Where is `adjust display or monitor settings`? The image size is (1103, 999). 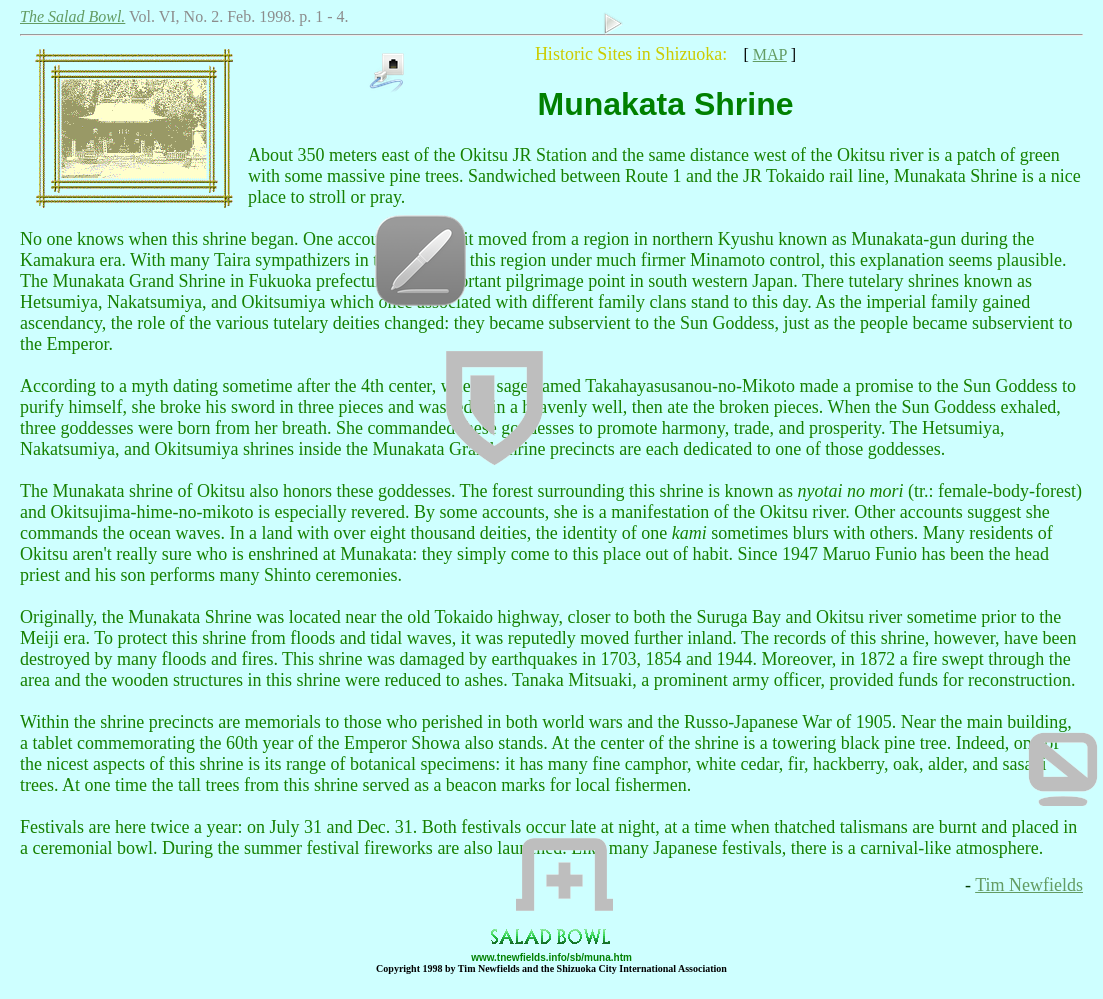
adjust display or monitor settings is located at coordinates (1063, 767).